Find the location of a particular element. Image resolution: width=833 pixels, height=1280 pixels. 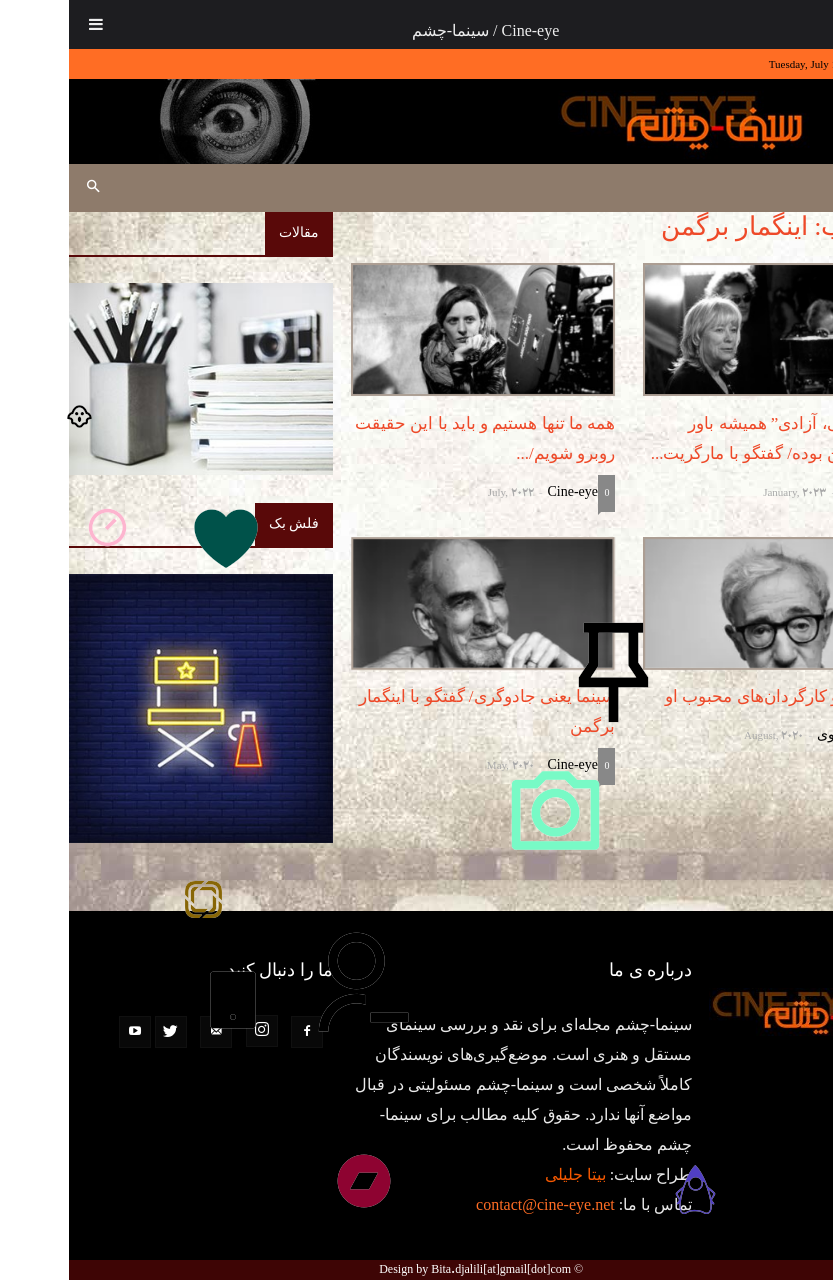

Prismic CMS logo is located at coordinates (203, 899).